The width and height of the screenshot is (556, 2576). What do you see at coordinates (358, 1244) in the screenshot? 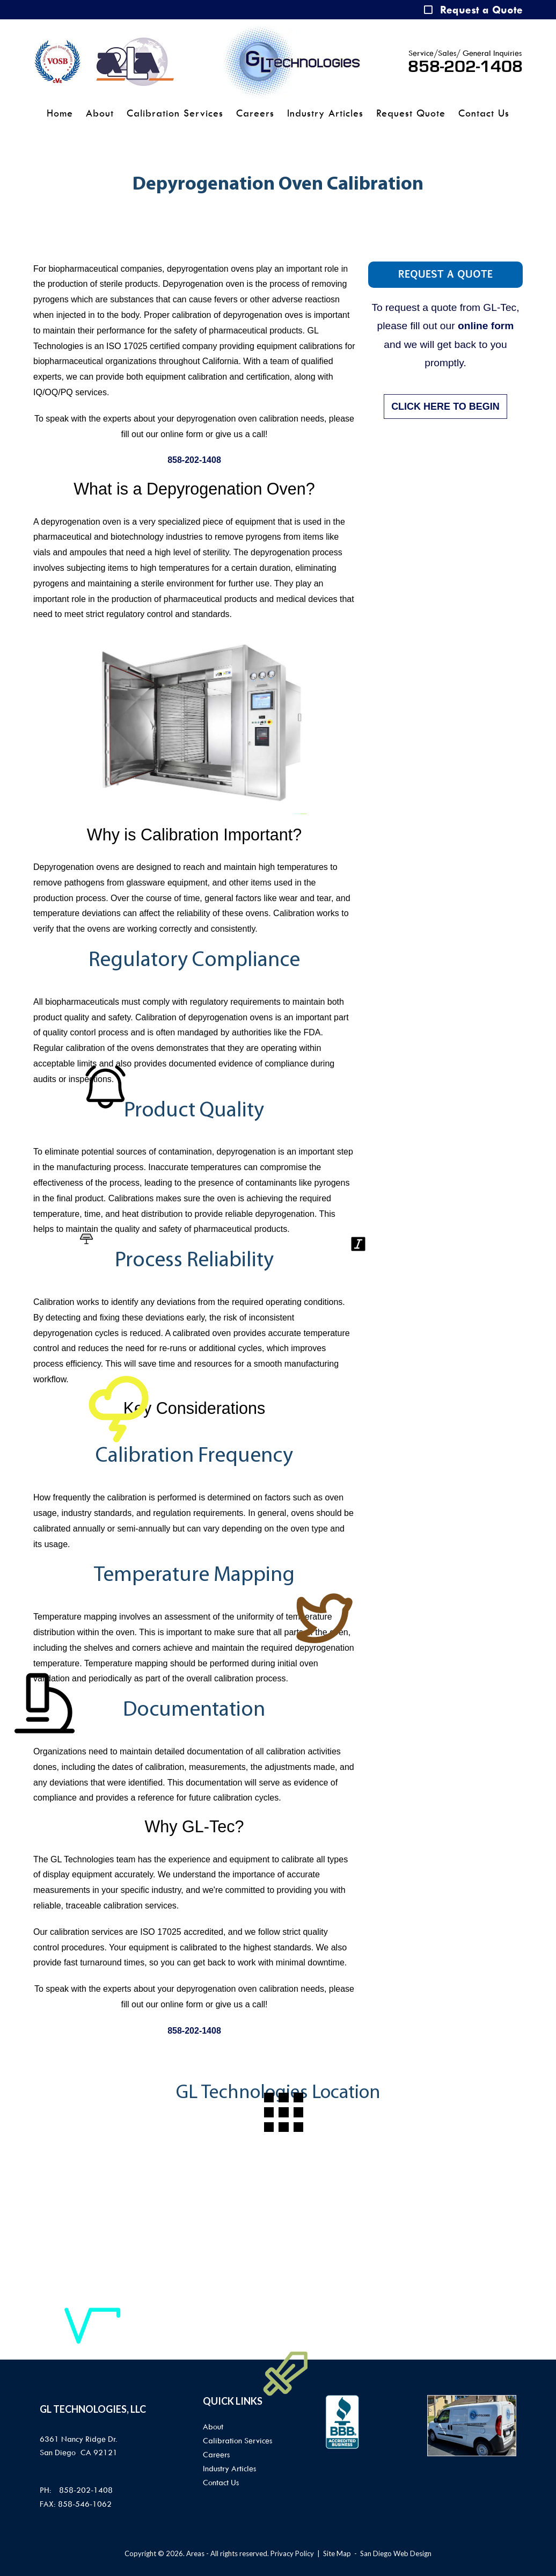
I see `apply italic formatting to selected text` at bounding box center [358, 1244].